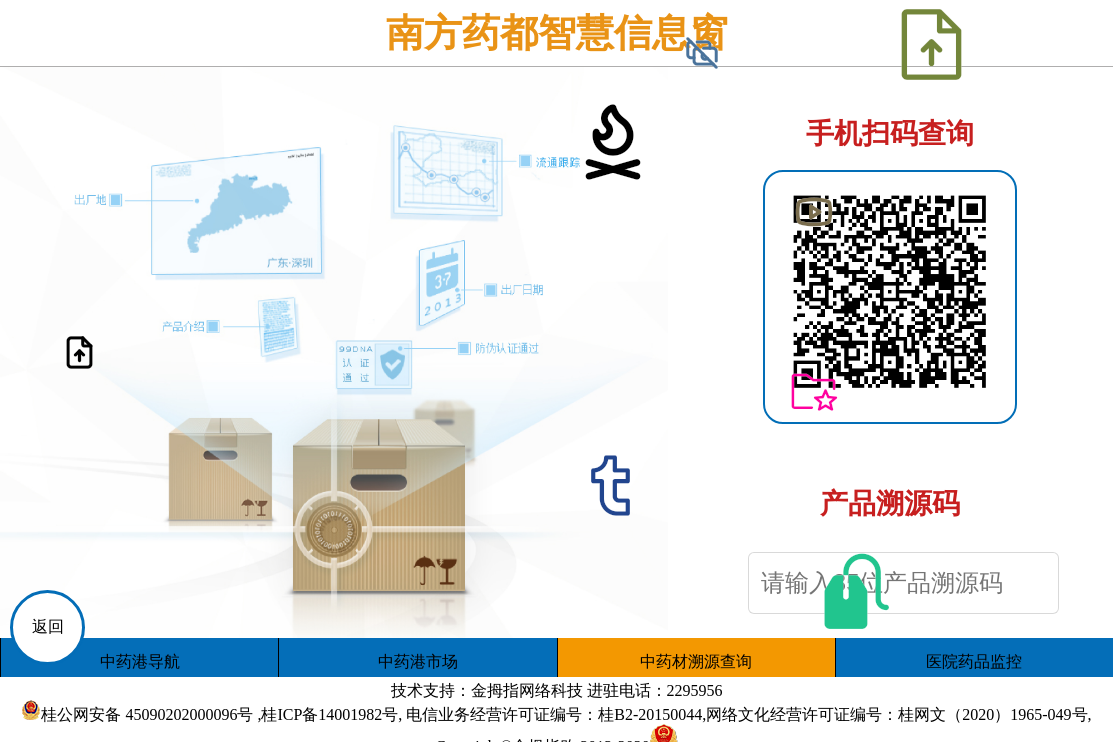  I want to click on indicates payment is unavailable or disabled, so click(702, 53).